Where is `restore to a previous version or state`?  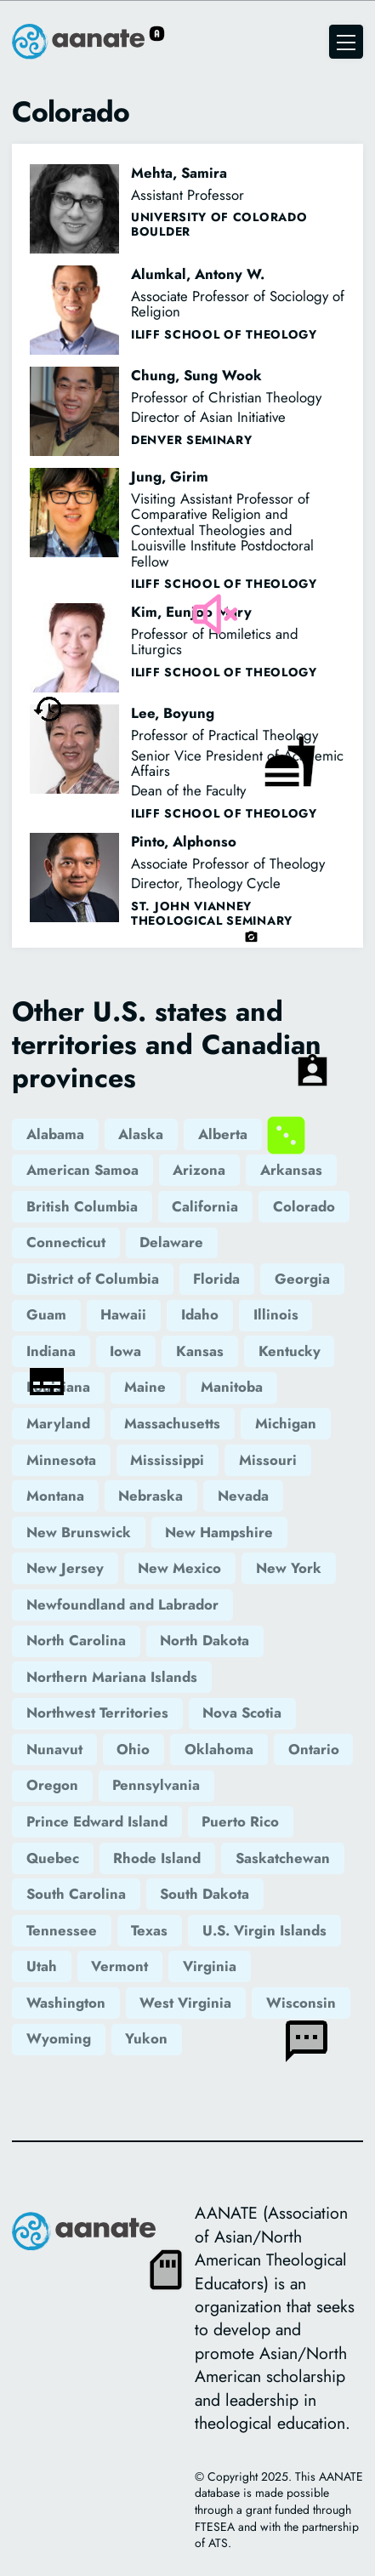
restore to a previous version or state is located at coordinates (48, 709).